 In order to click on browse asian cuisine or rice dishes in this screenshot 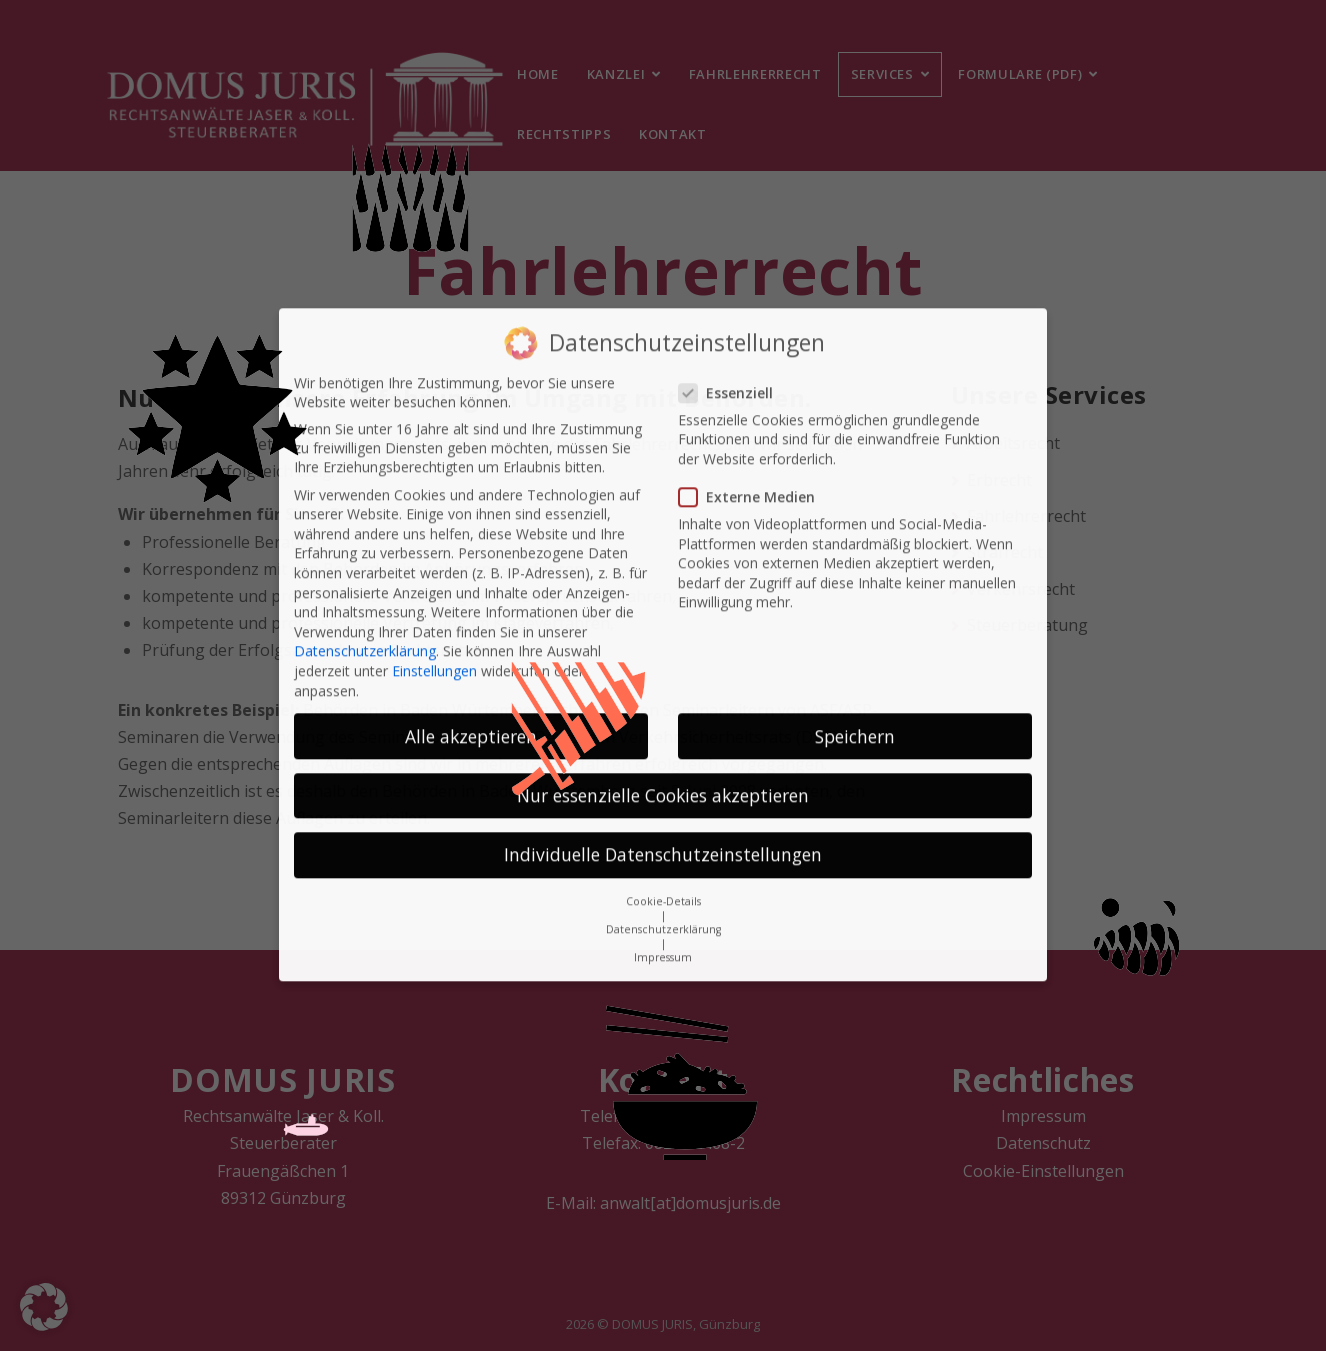, I will do `click(685, 1082)`.